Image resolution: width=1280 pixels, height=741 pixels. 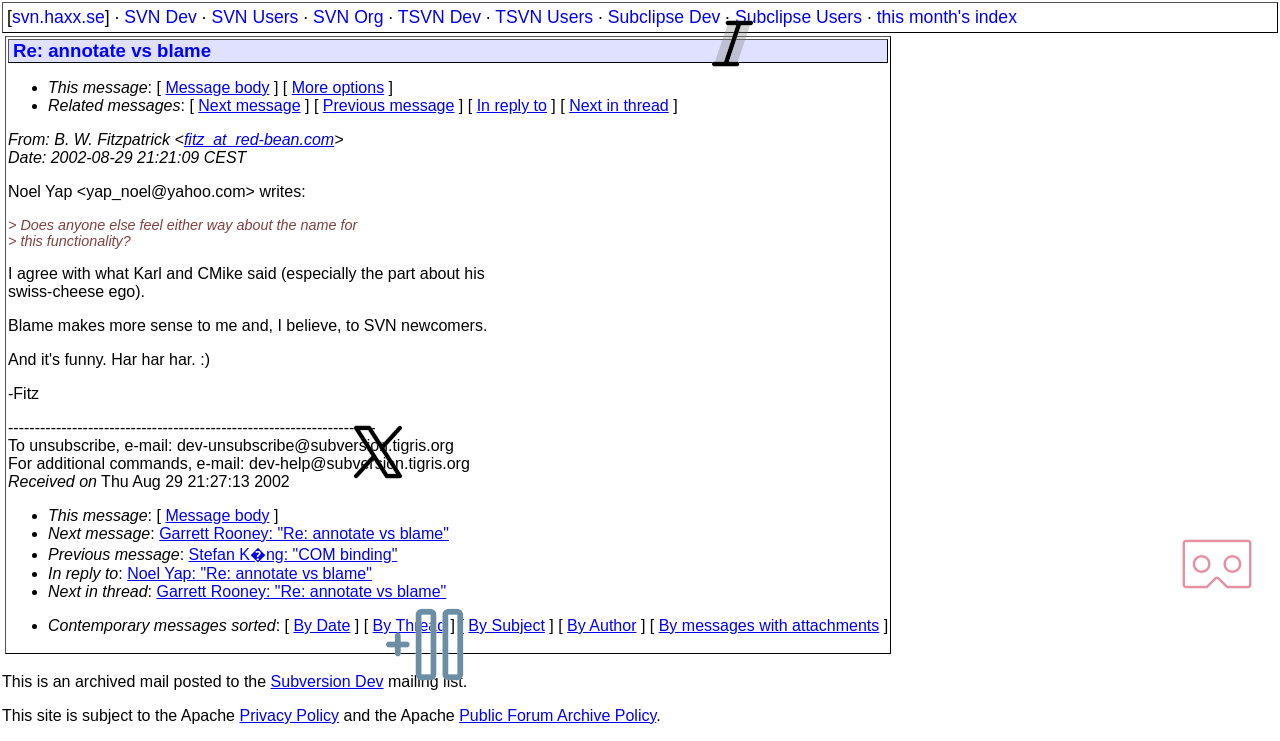 What do you see at coordinates (732, 43) in the screenshot?
I see `apply italic formatting to selected text` at bounding box center [732, 43].